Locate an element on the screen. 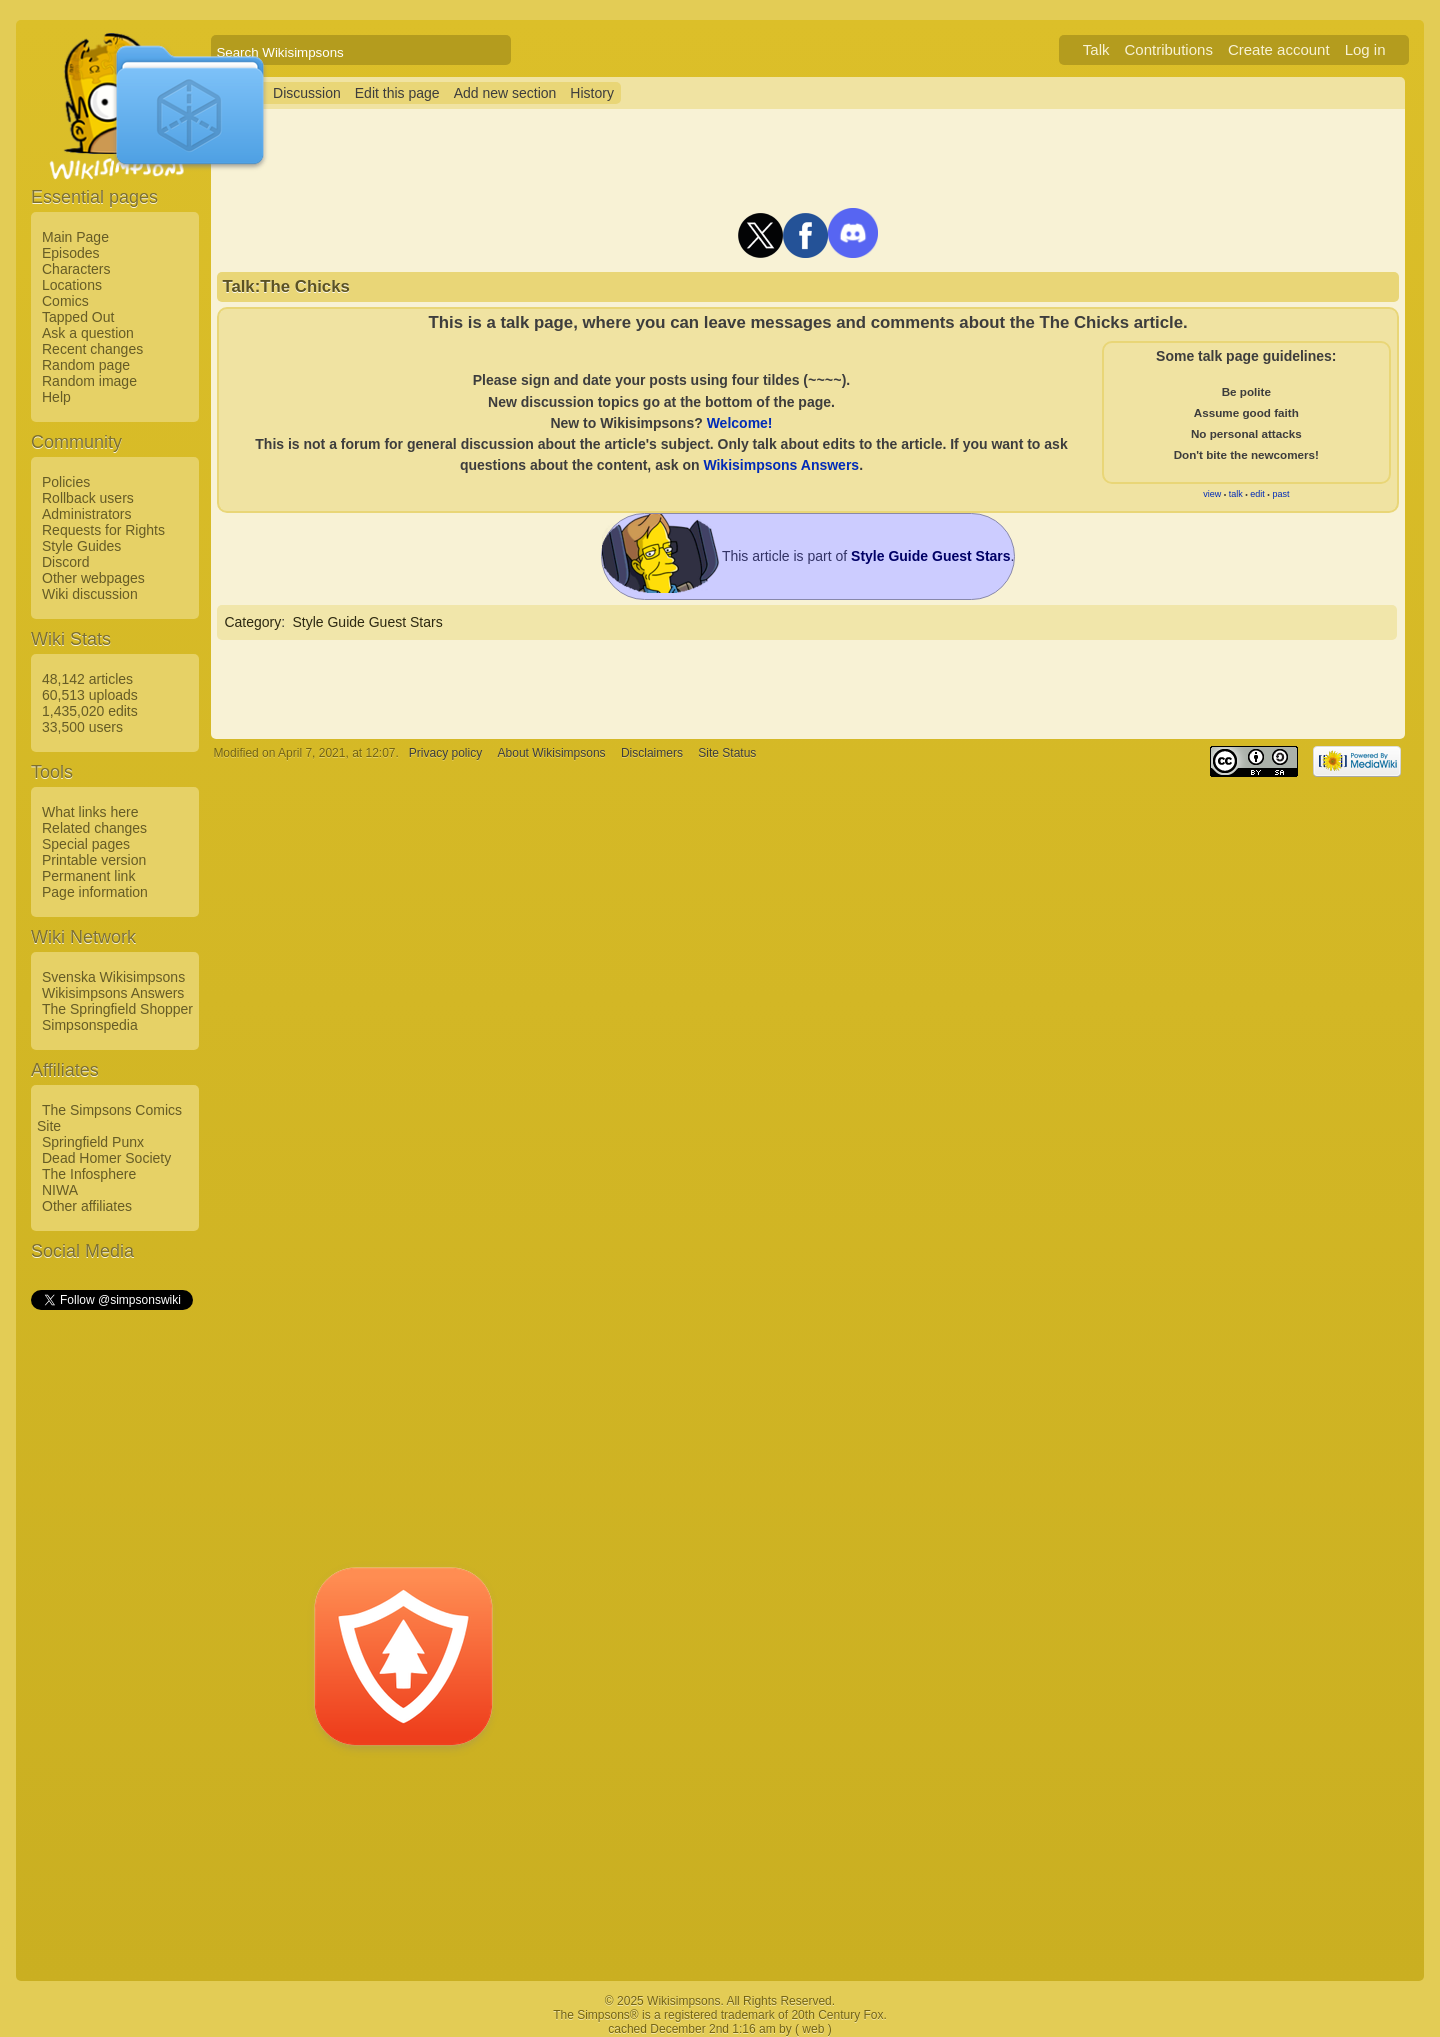  open 3D files folder is located at coordinates (190, 105).